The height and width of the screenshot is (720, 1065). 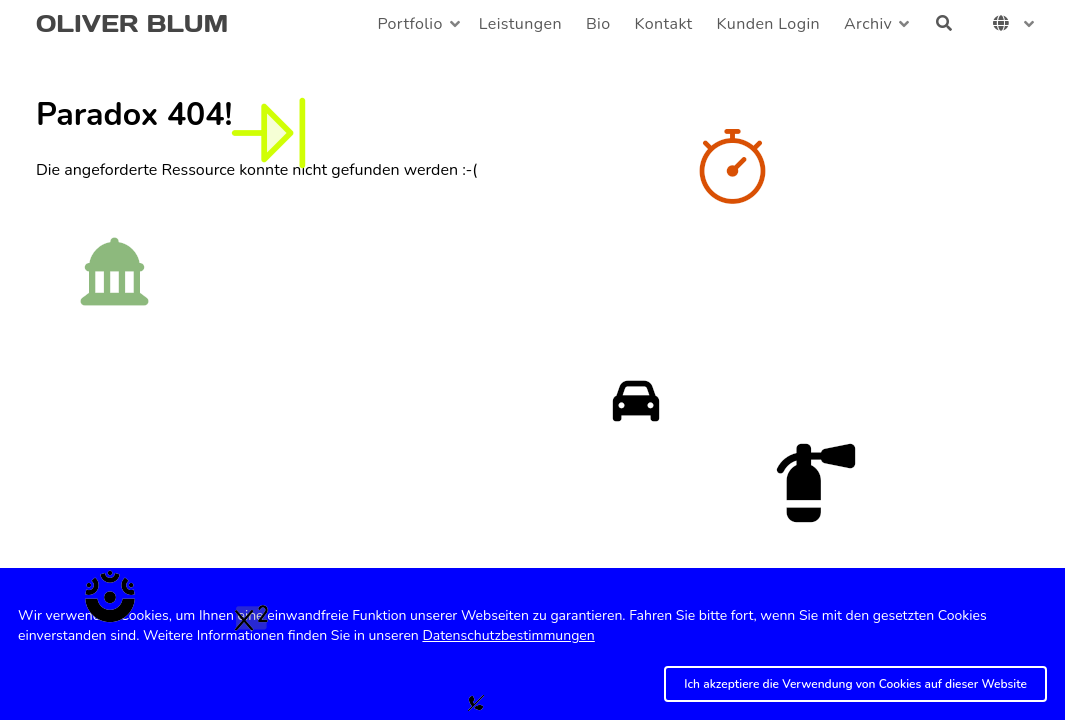 What do you see at coordinates (114, 271) in the screenshot?
I see `view government or civic services` at bounding box center [114, 271].